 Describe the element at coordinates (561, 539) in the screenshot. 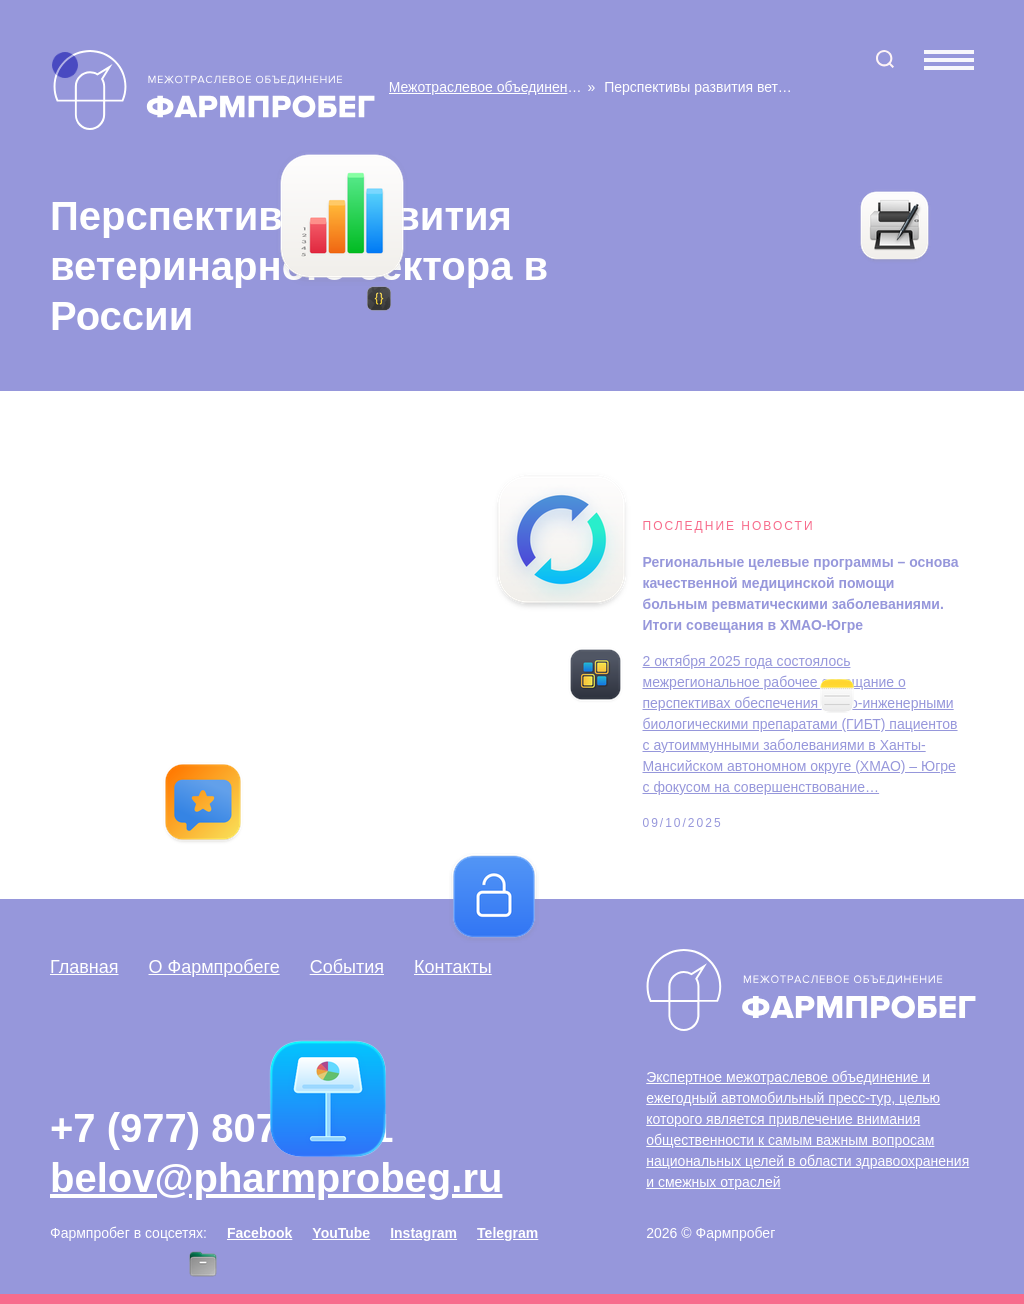

I see `refresh or reload the current app` at that location.